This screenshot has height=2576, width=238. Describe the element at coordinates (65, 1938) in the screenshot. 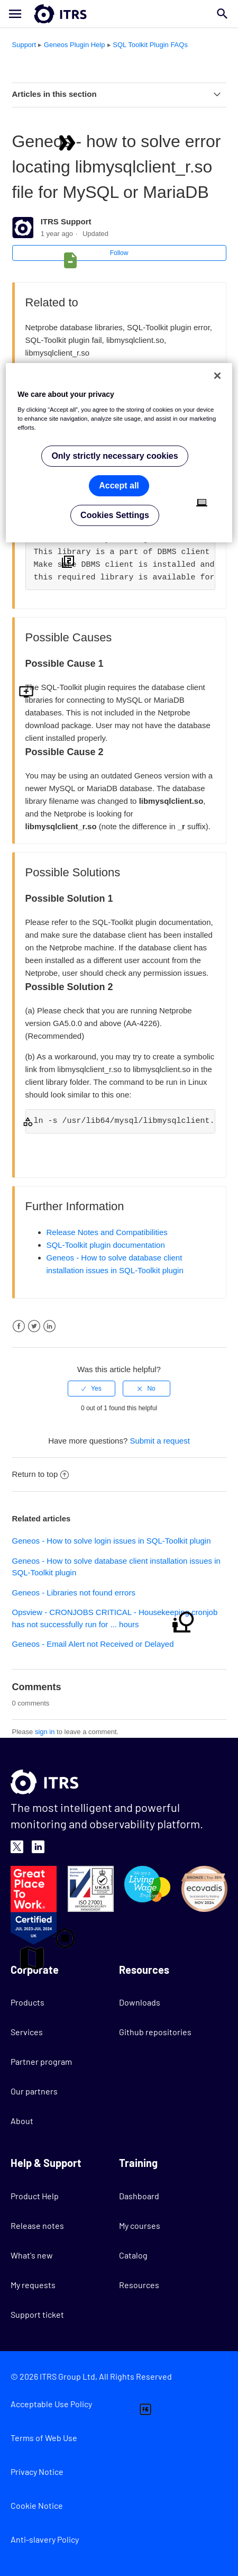

I see `stop media playback` at that location.